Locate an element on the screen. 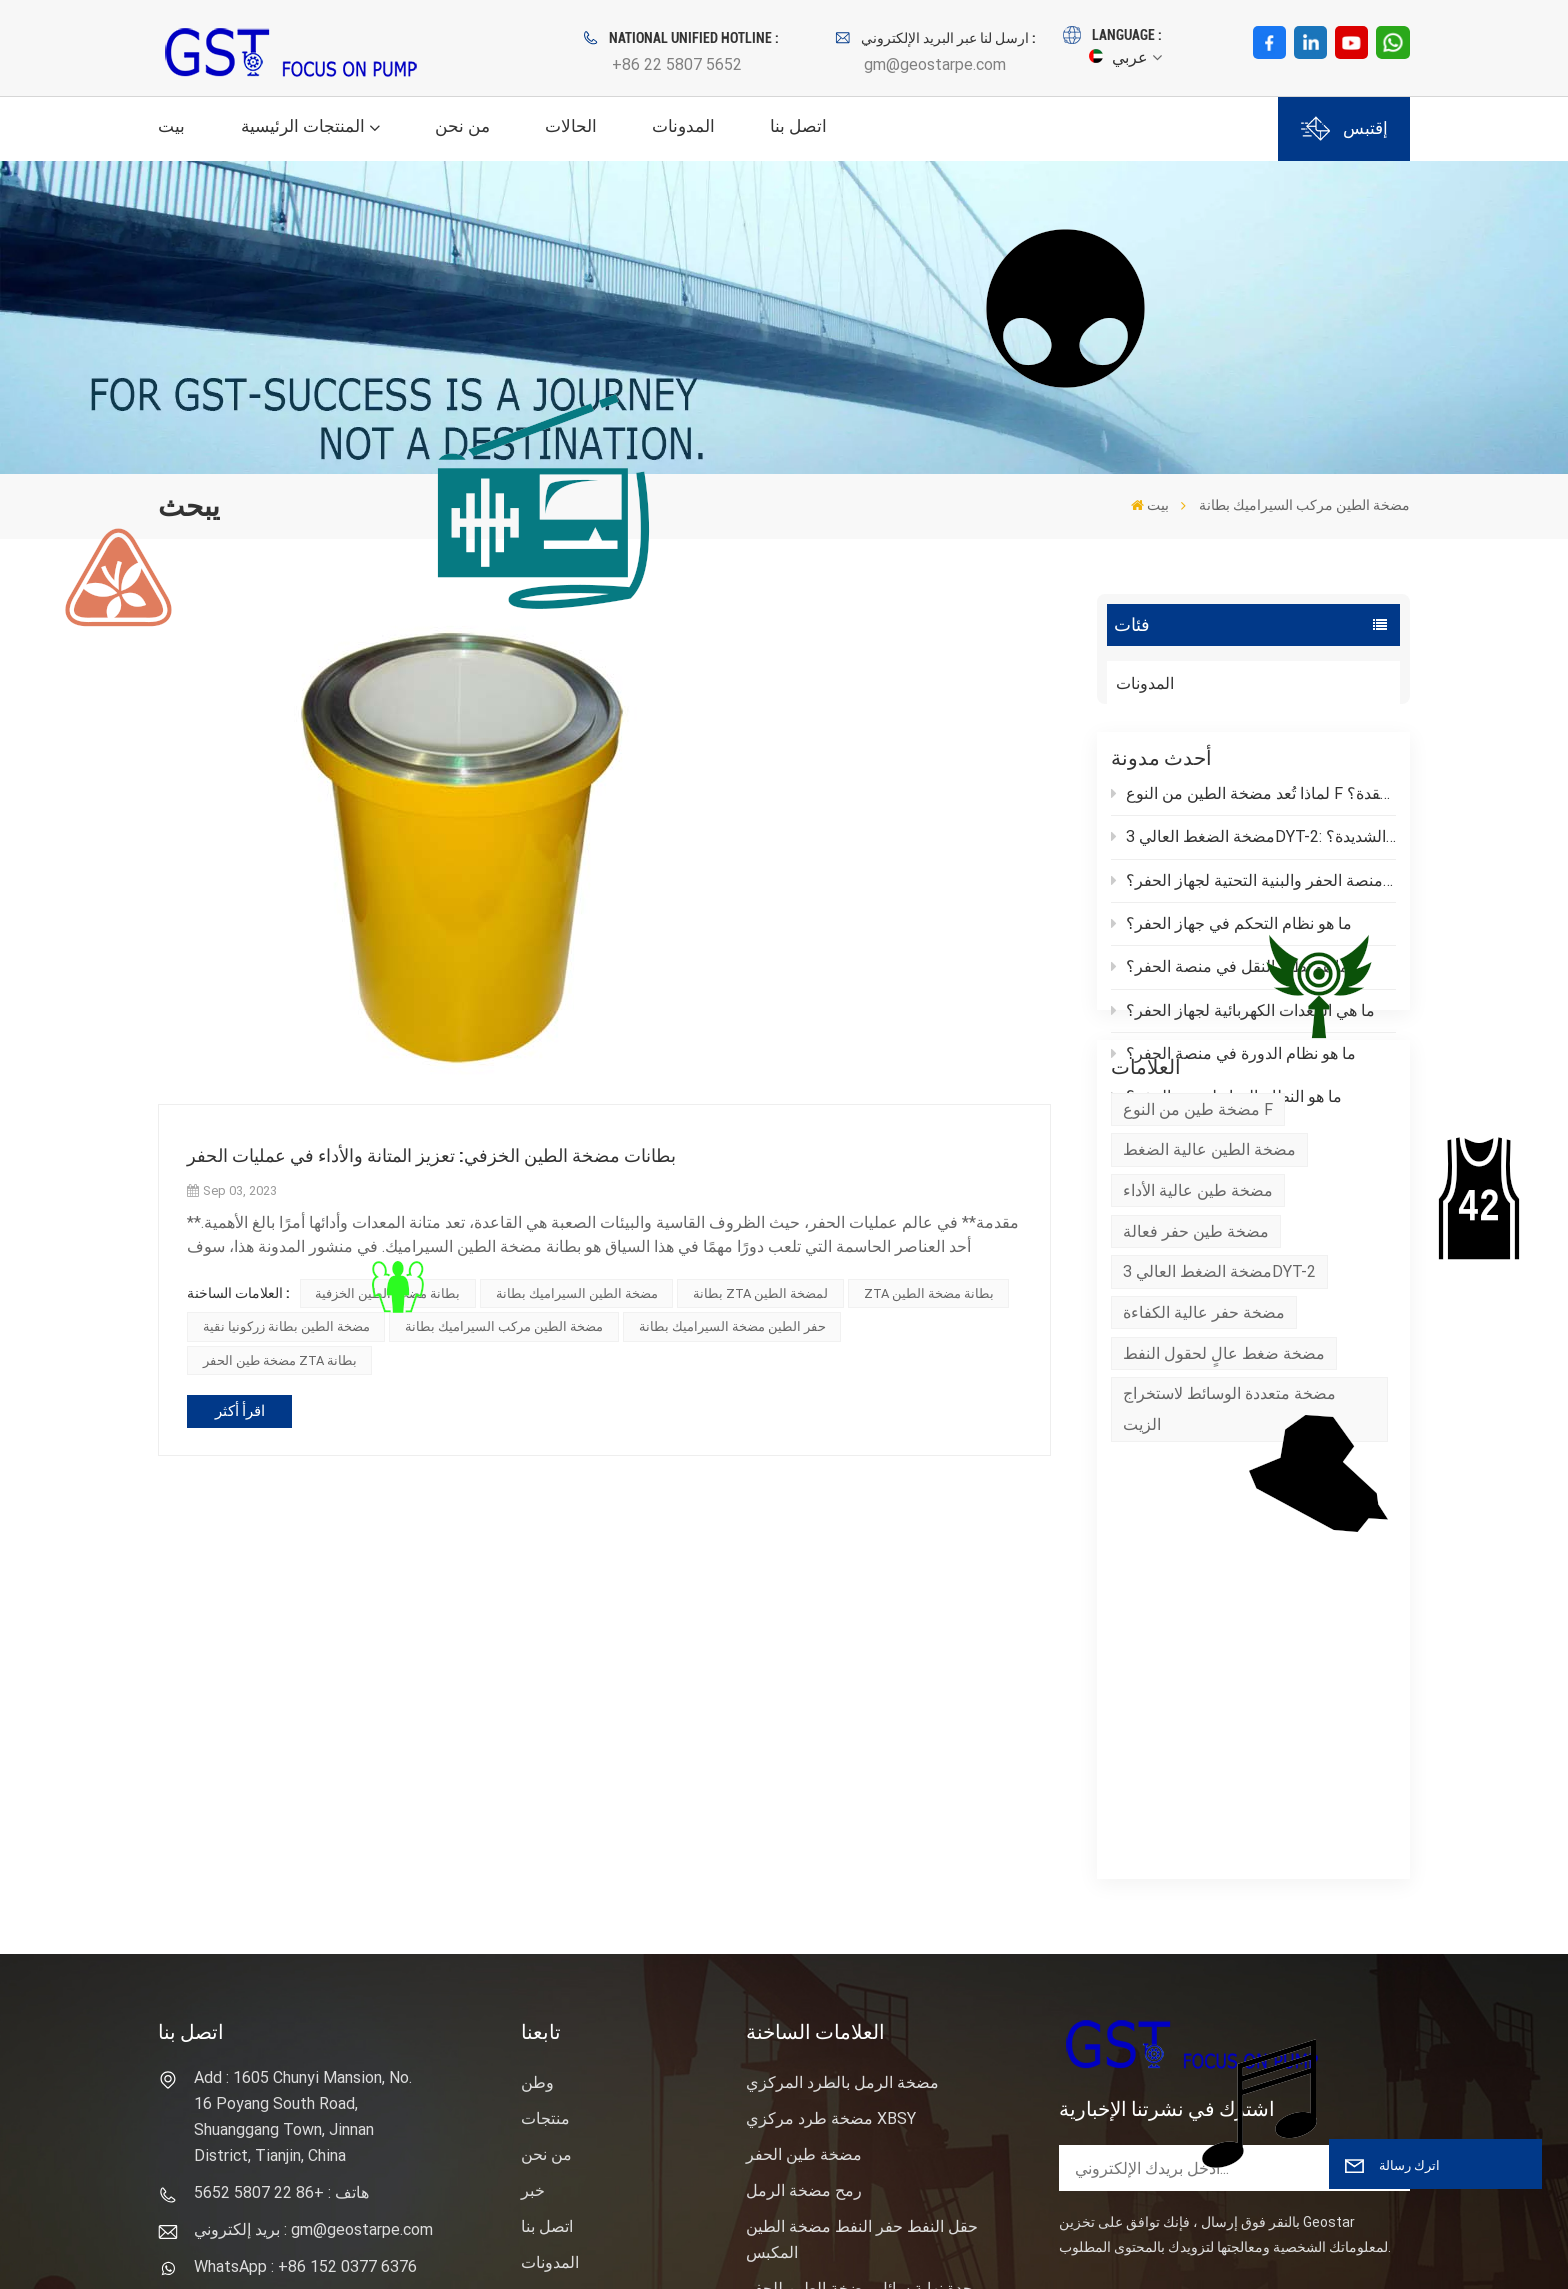 This screenshot has width=1568, height=2289. play music or audio is located at coordinates (1261, 2103).